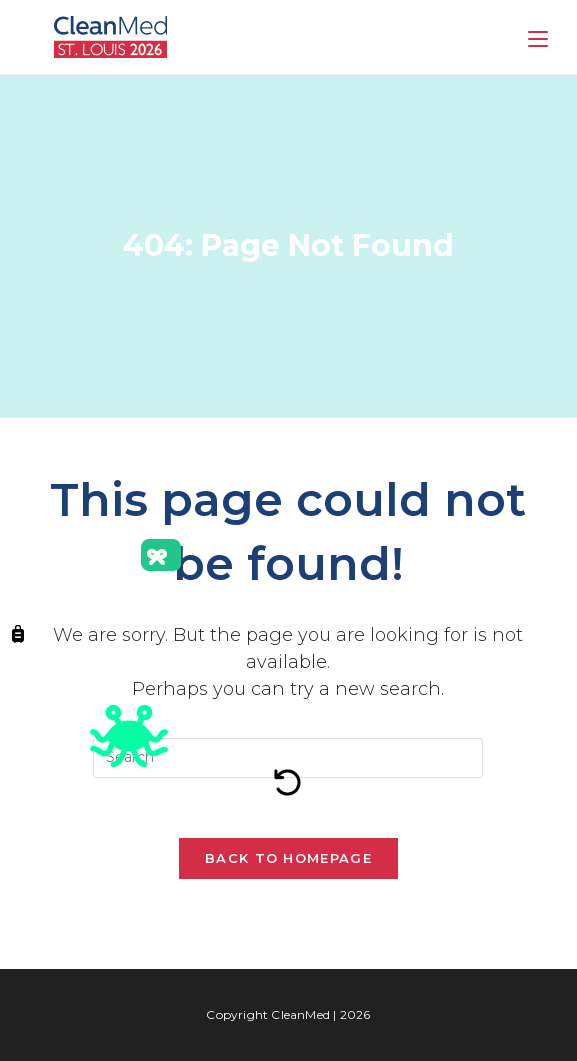  I want to click on access your gift card balance, so click(161, 555).